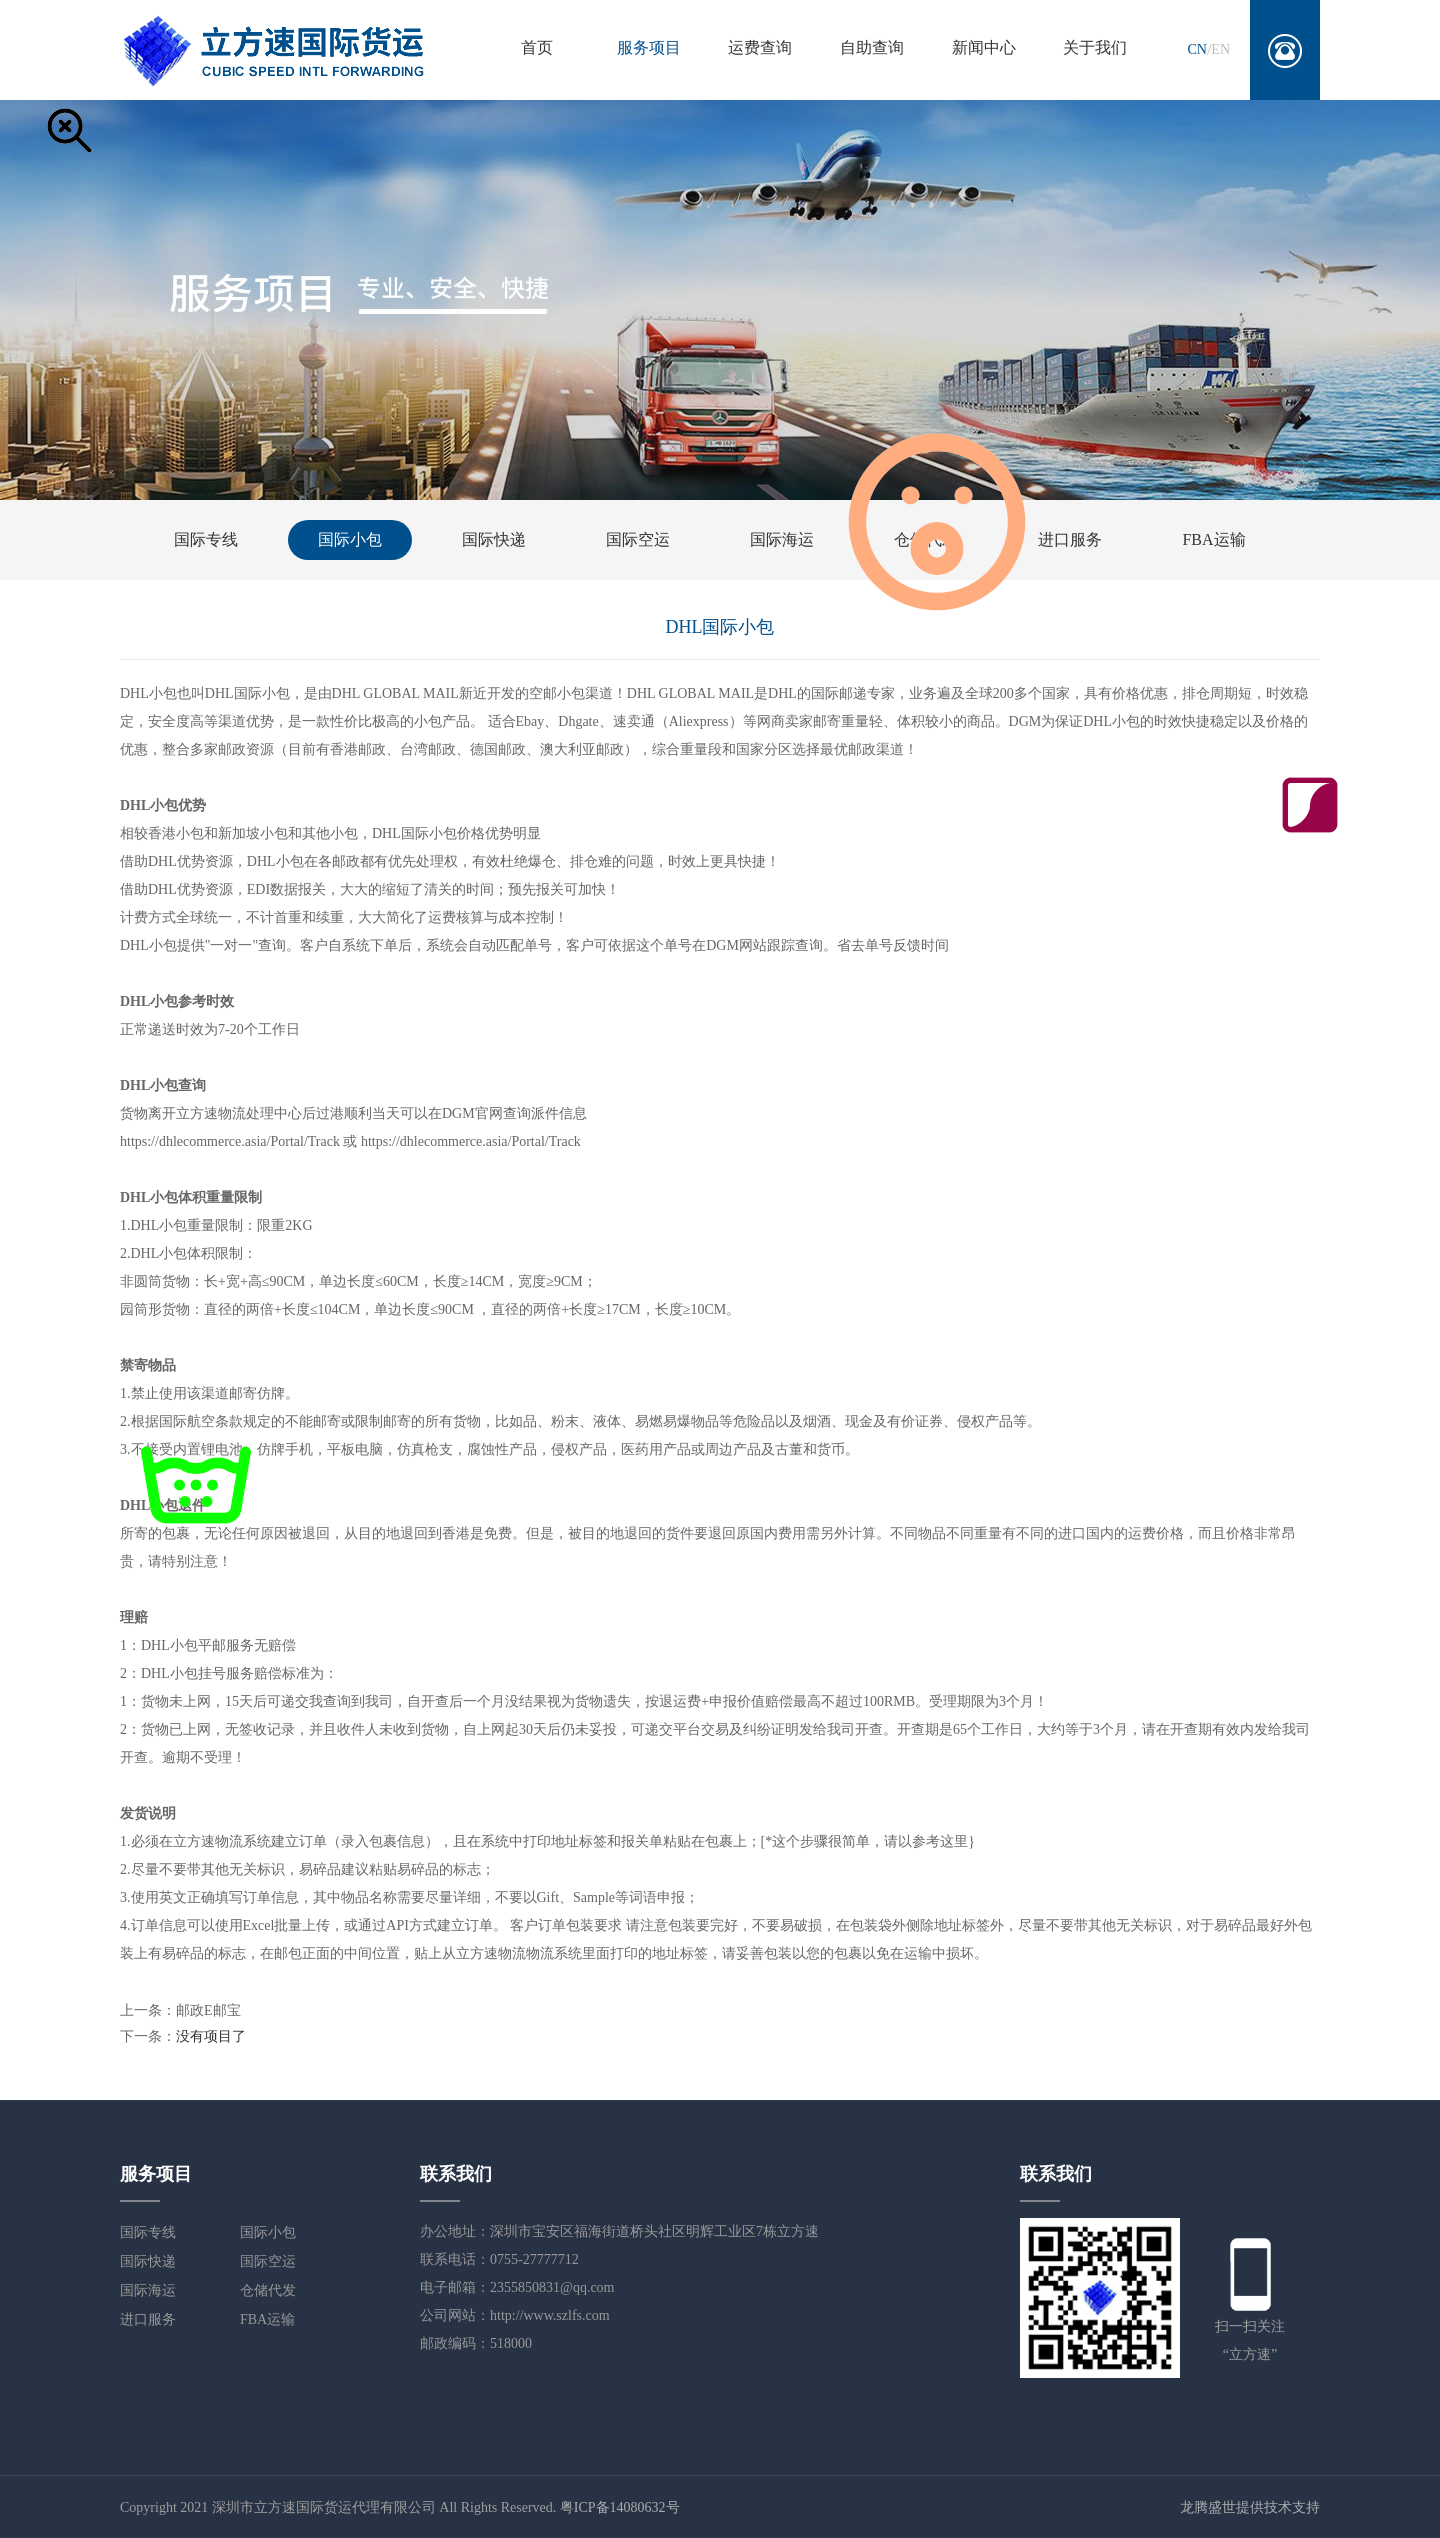  Describe the element at coordinates (1310, 805) in the screenshot. I see `adjust display contrast settings` at that location.